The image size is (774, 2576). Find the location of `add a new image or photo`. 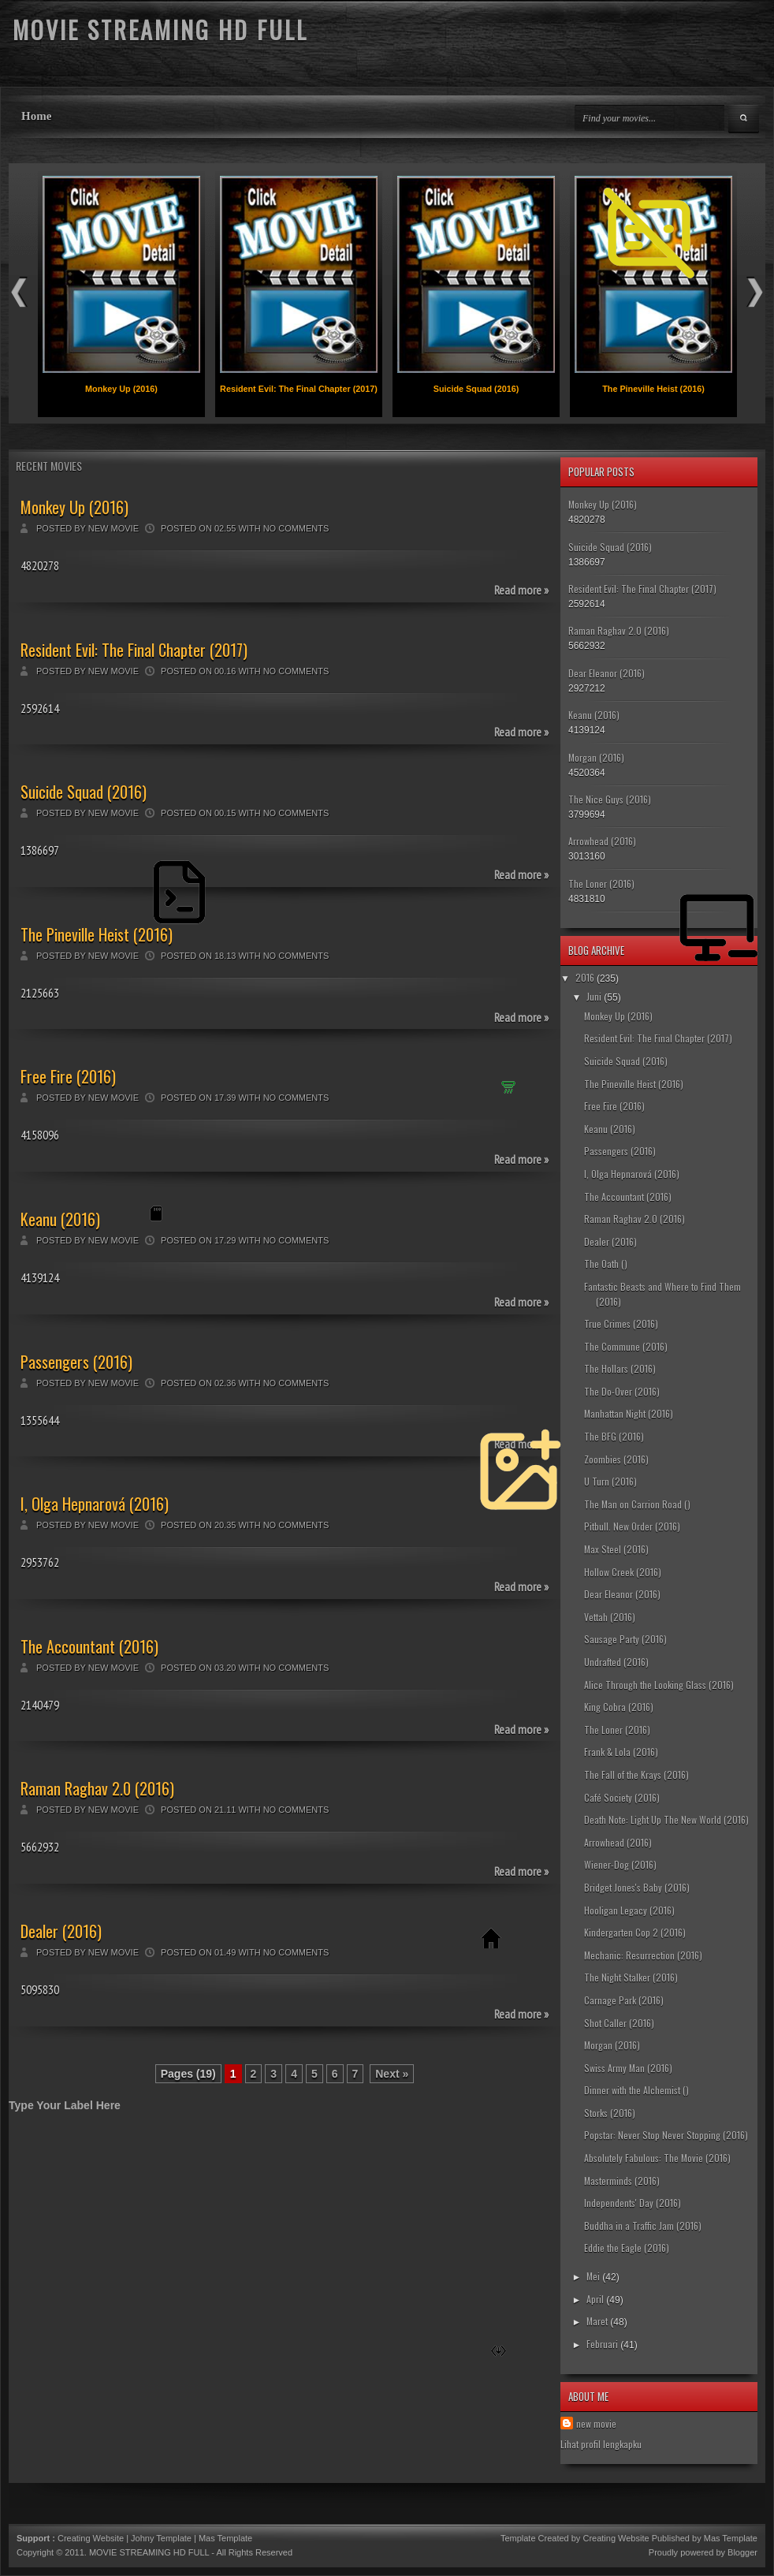

add a new image or photo is located at coordinates (519, 1471).